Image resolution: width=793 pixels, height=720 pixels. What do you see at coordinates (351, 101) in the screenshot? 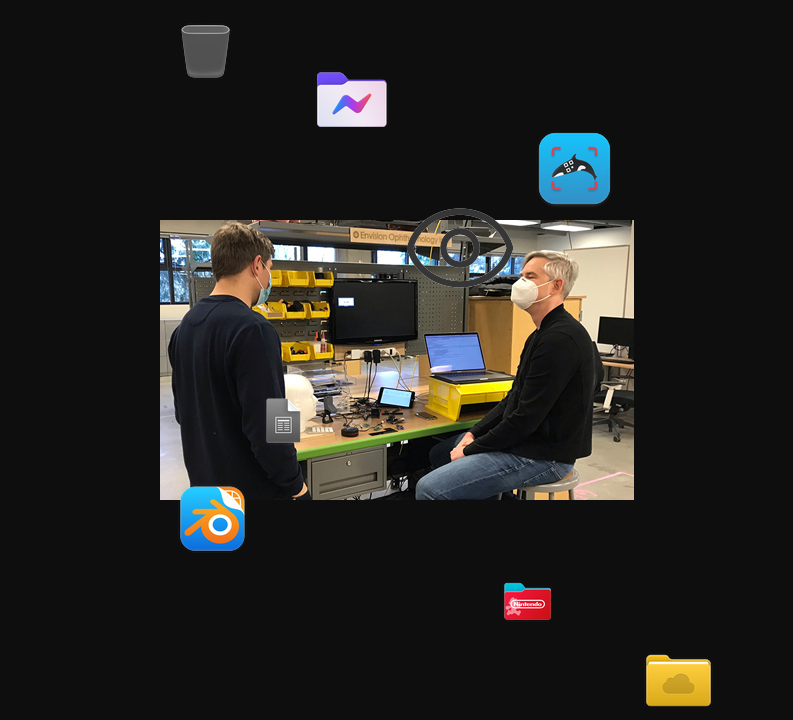
I see `open messenger app folder` at bounding box center [351, 101].